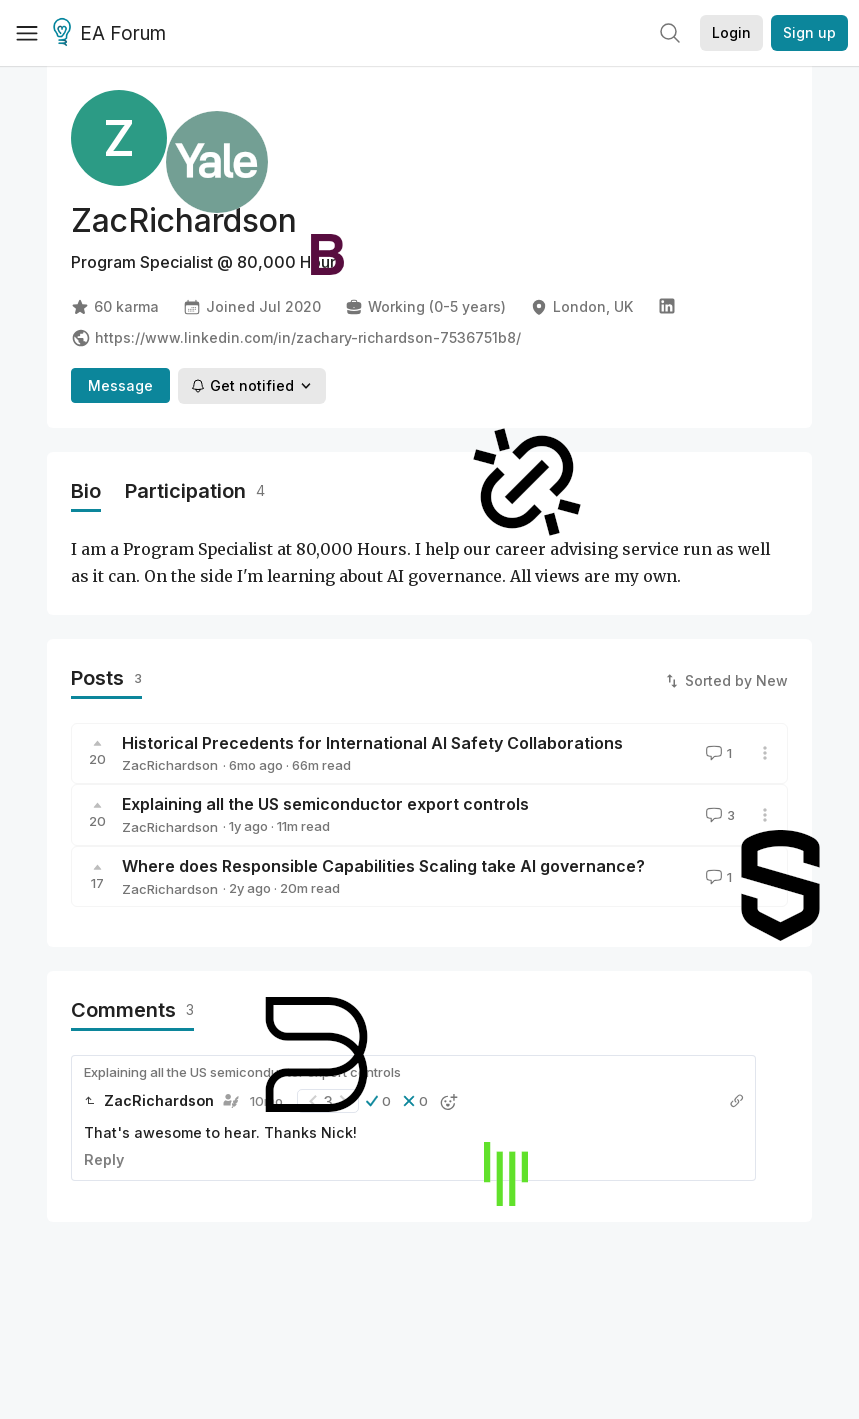  I want to click on barmenia insurance company logo, so click(327, 254).